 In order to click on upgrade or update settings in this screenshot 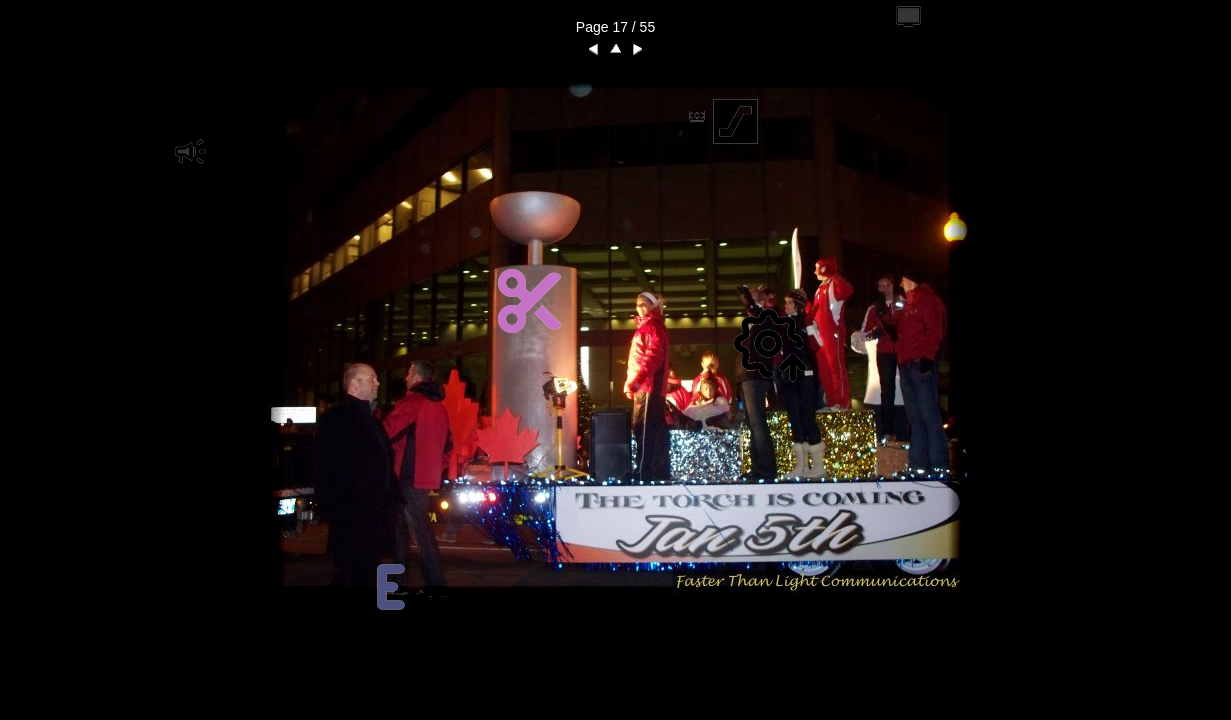, I will do `click(768, 343)`.